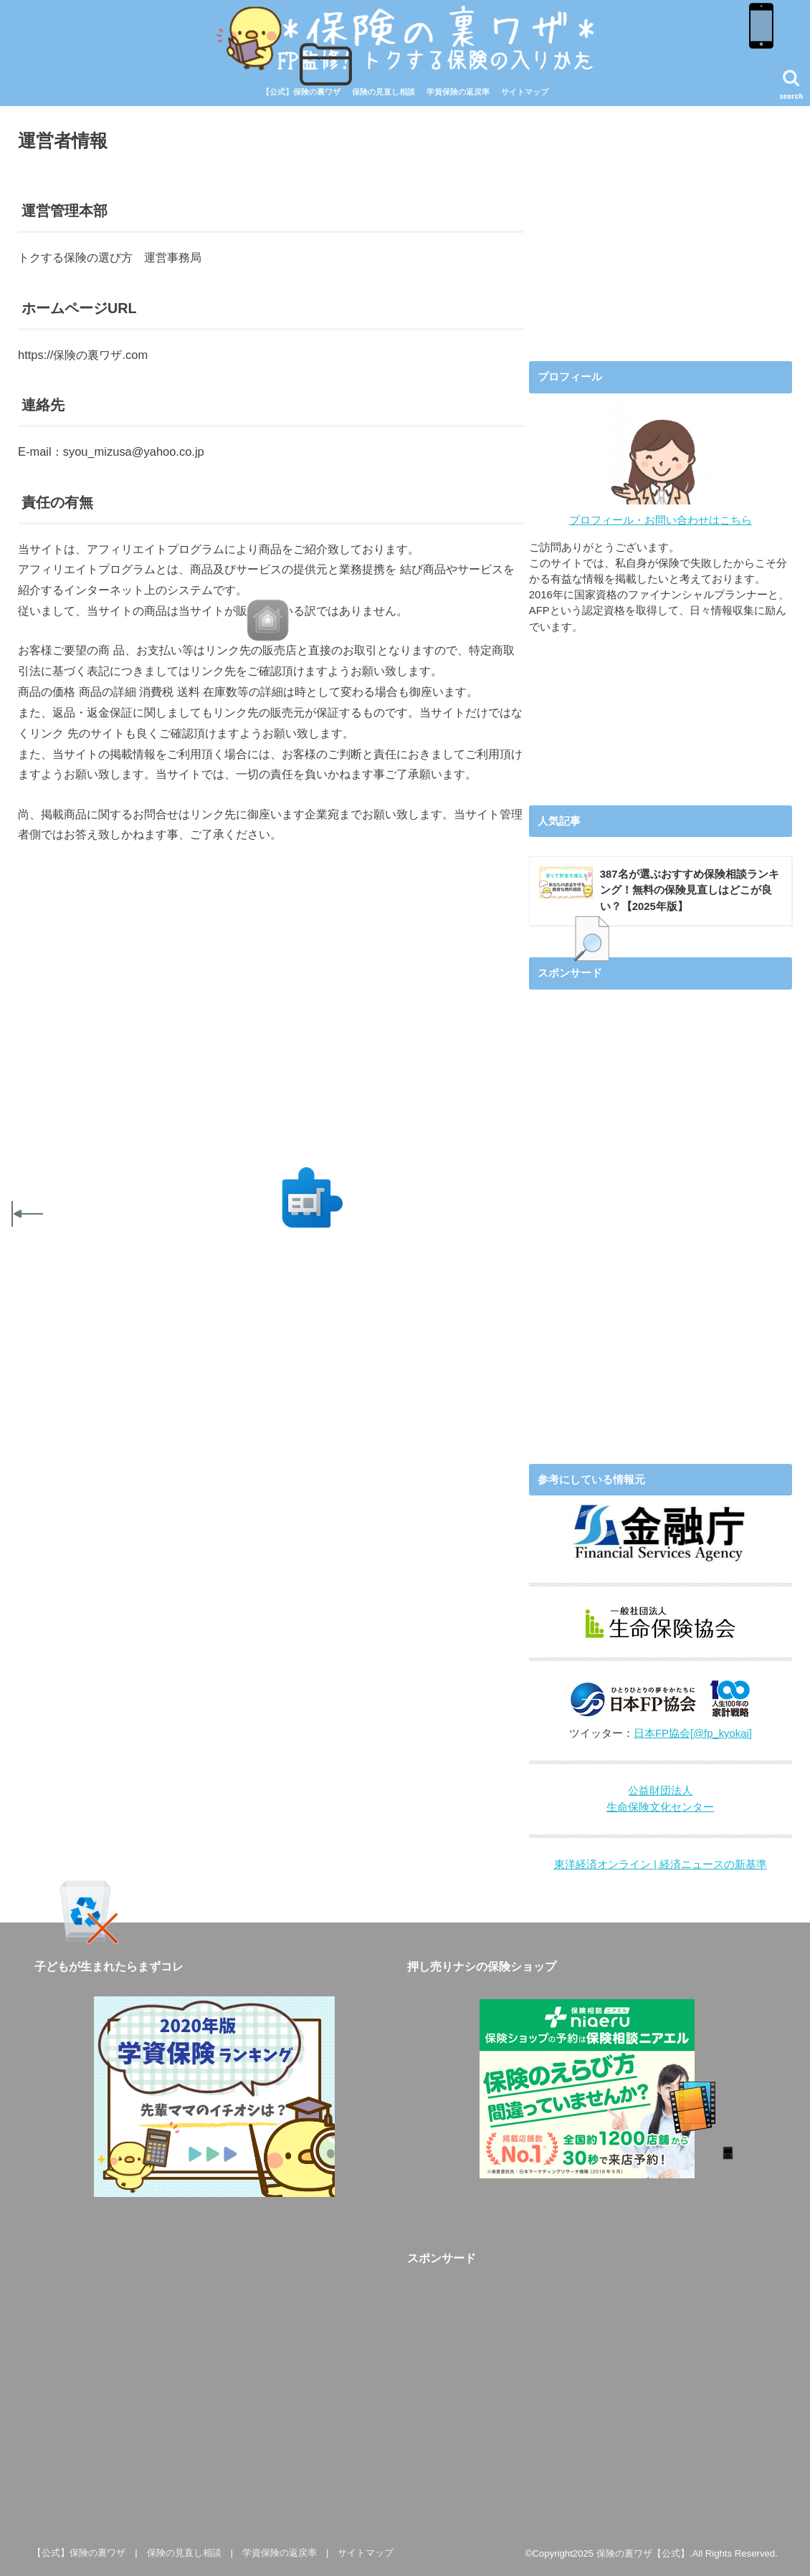  Describe the element at coordinates (85, 1911) in the screenshot. I see `empty recycle bin with no items to restore` at that location.